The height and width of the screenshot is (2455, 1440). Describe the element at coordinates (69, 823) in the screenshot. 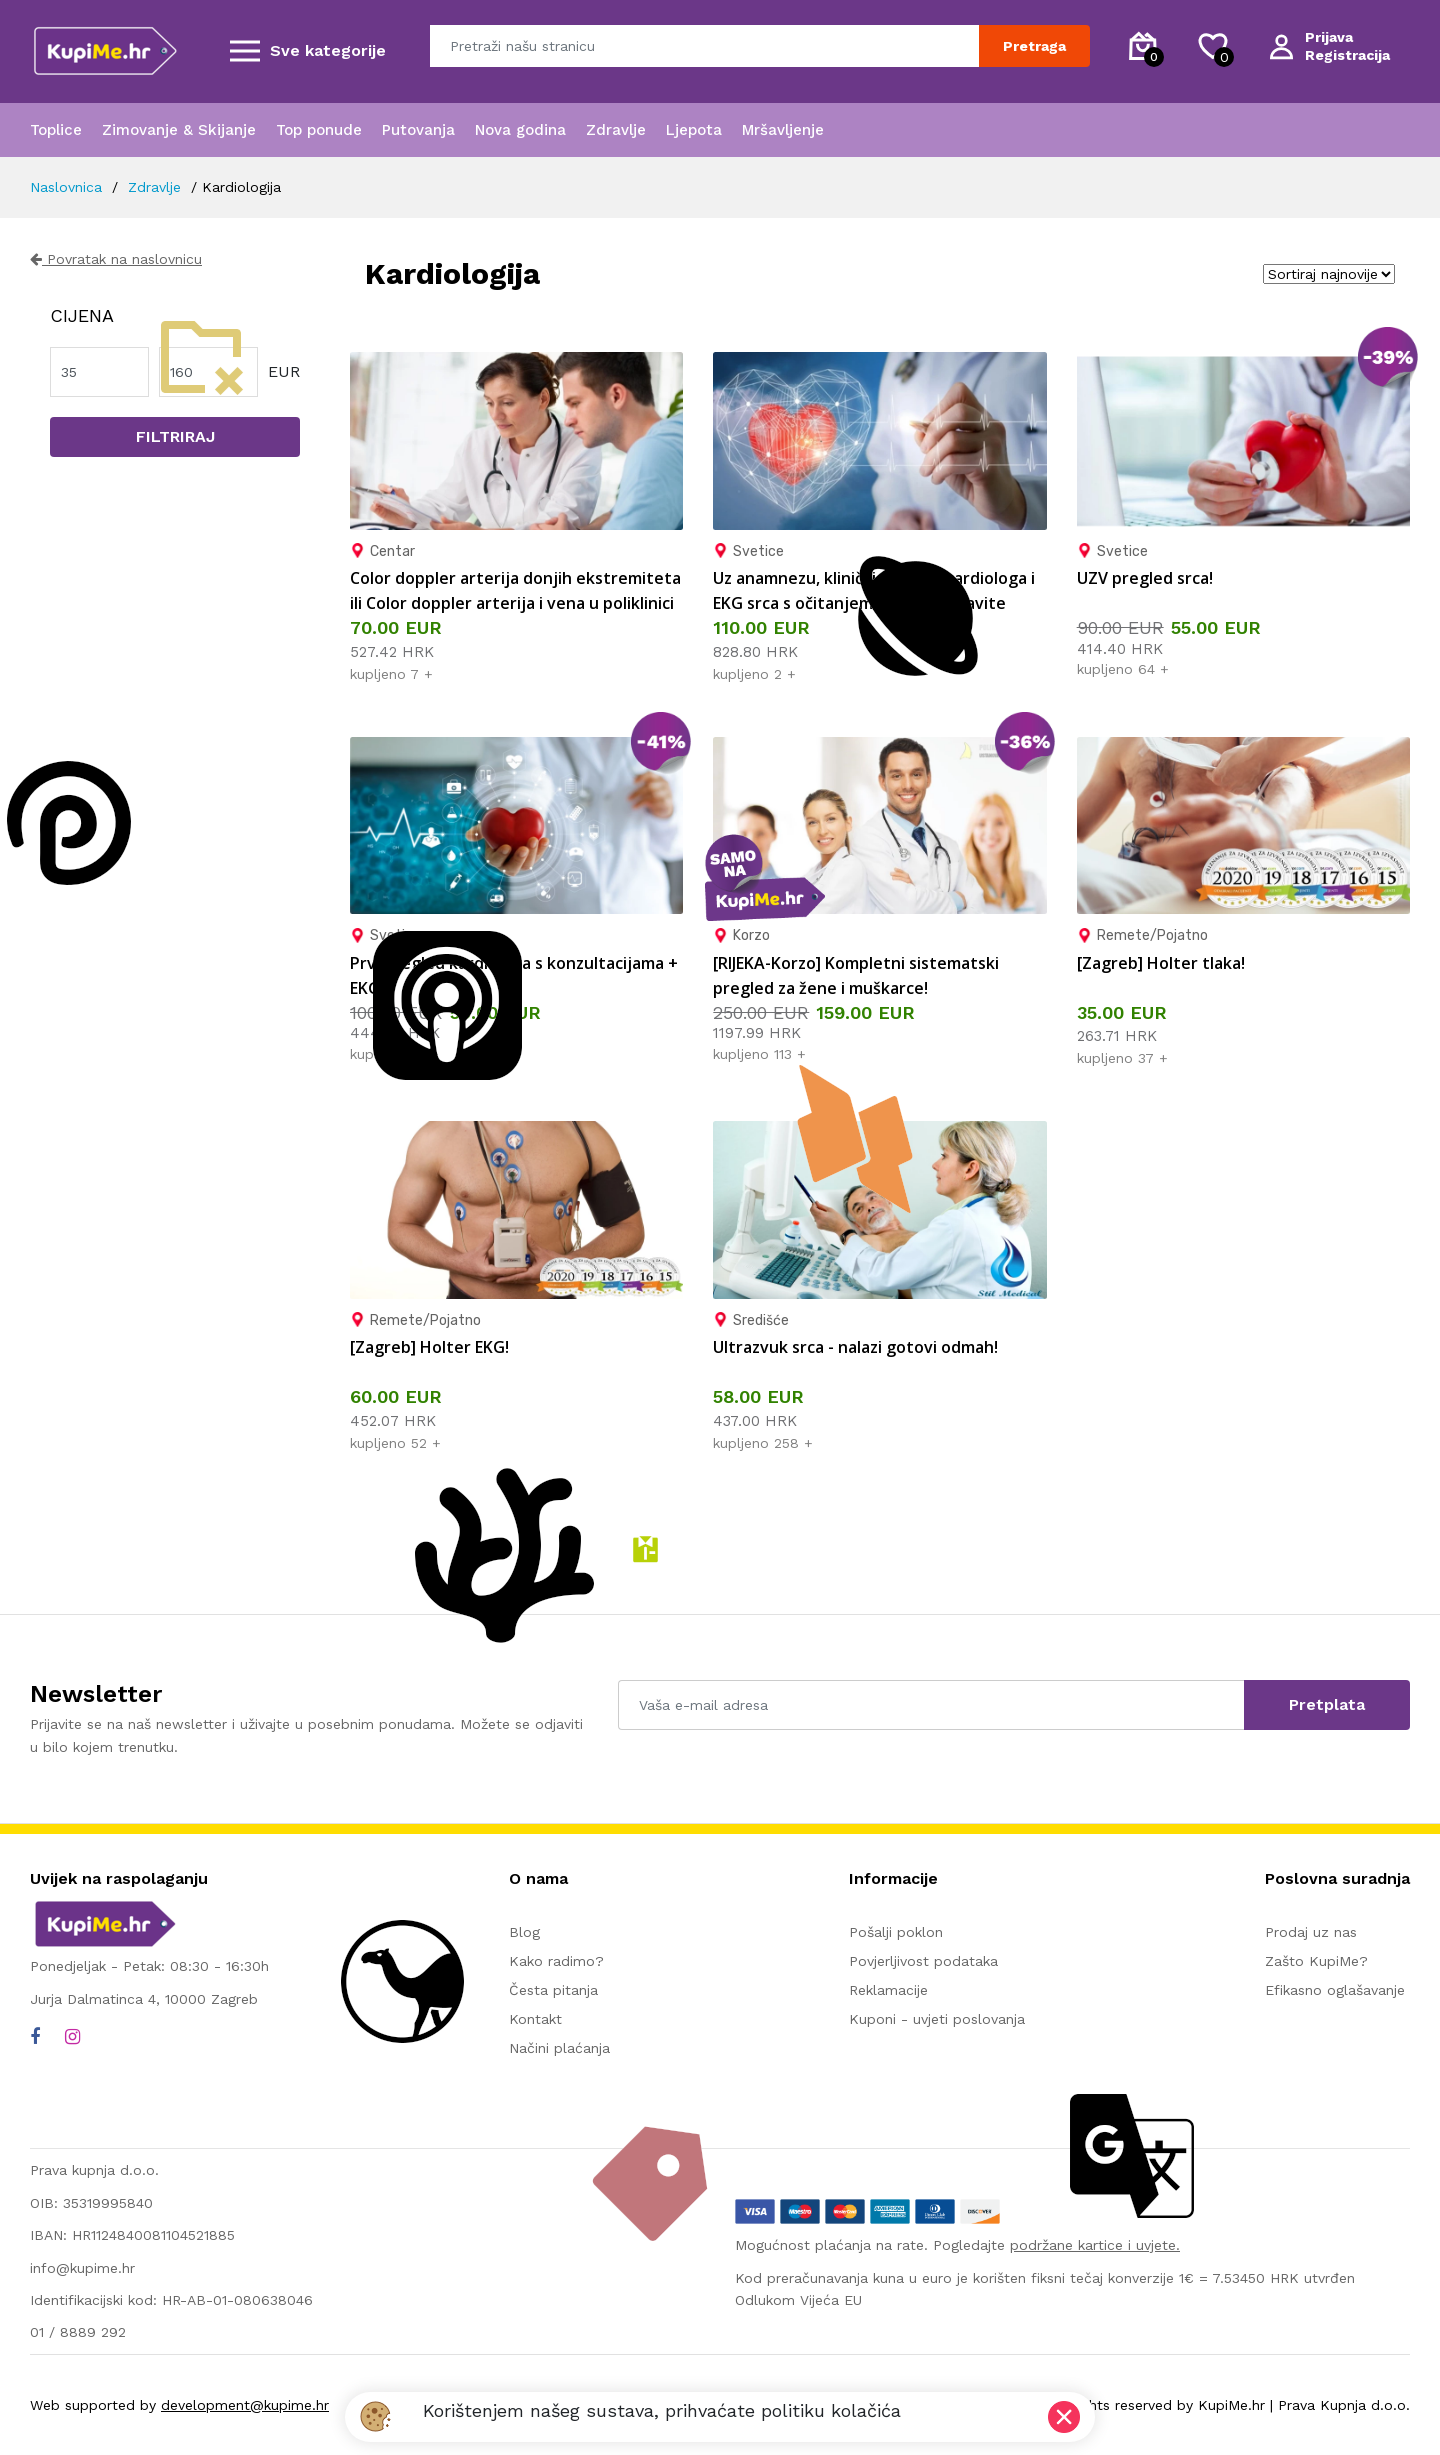

I see `processwire CMS logo` at that location.